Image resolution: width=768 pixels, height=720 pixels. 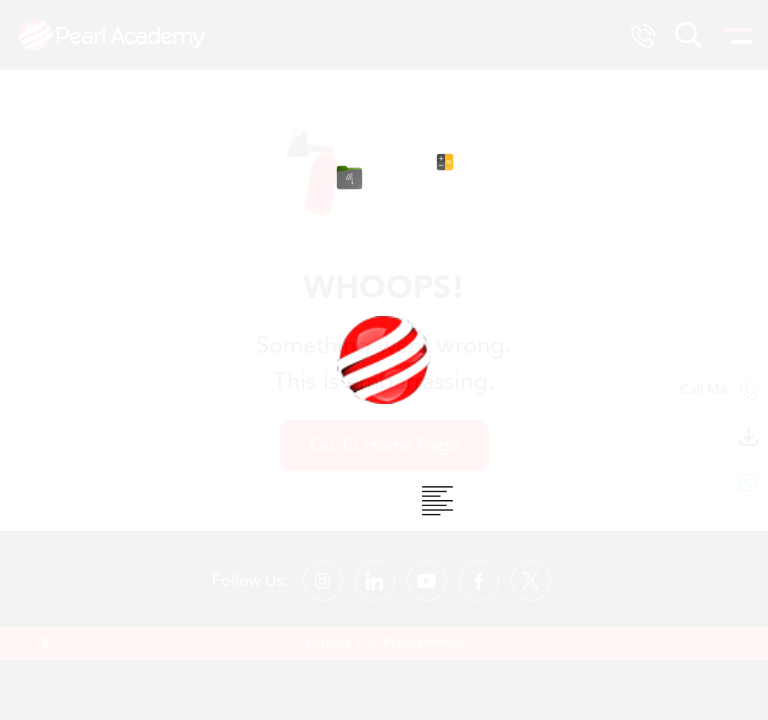 I want to click on open the calculator app, so click(x=445, y=162).